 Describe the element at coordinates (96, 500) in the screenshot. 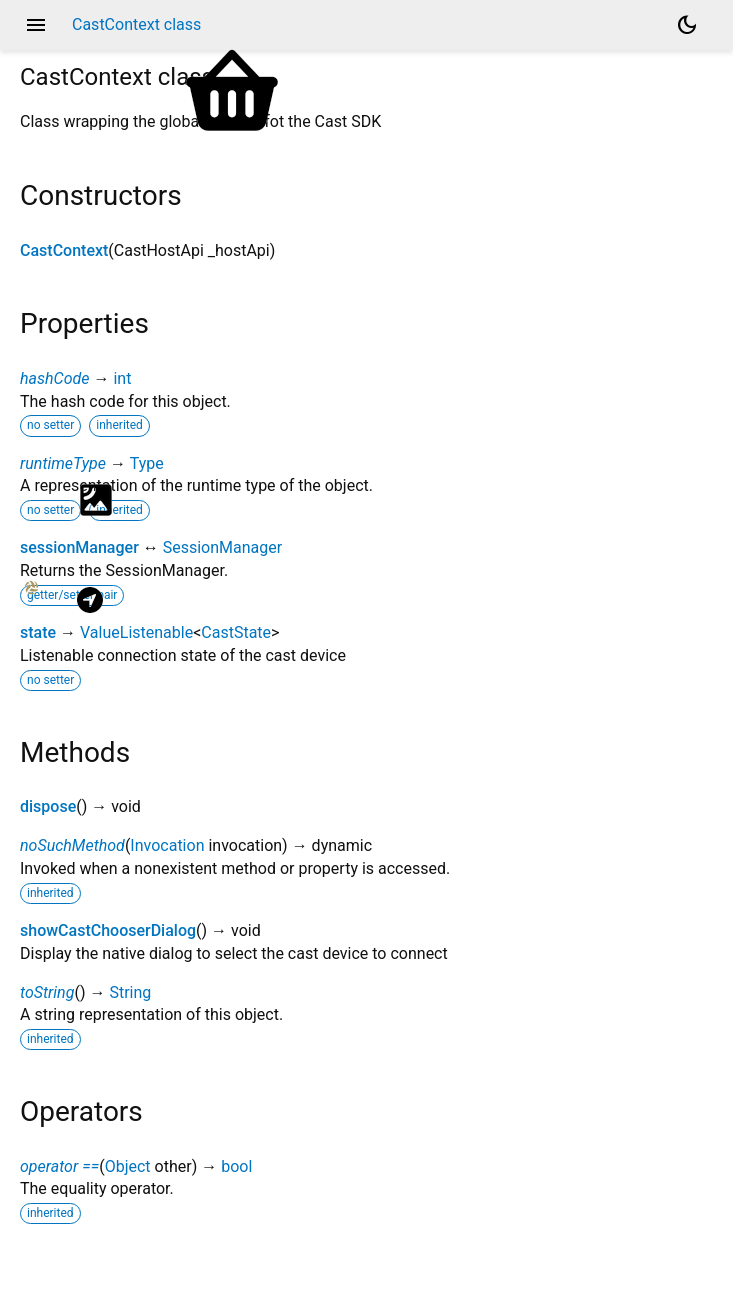

I see `switch to satellite map view` at that location.